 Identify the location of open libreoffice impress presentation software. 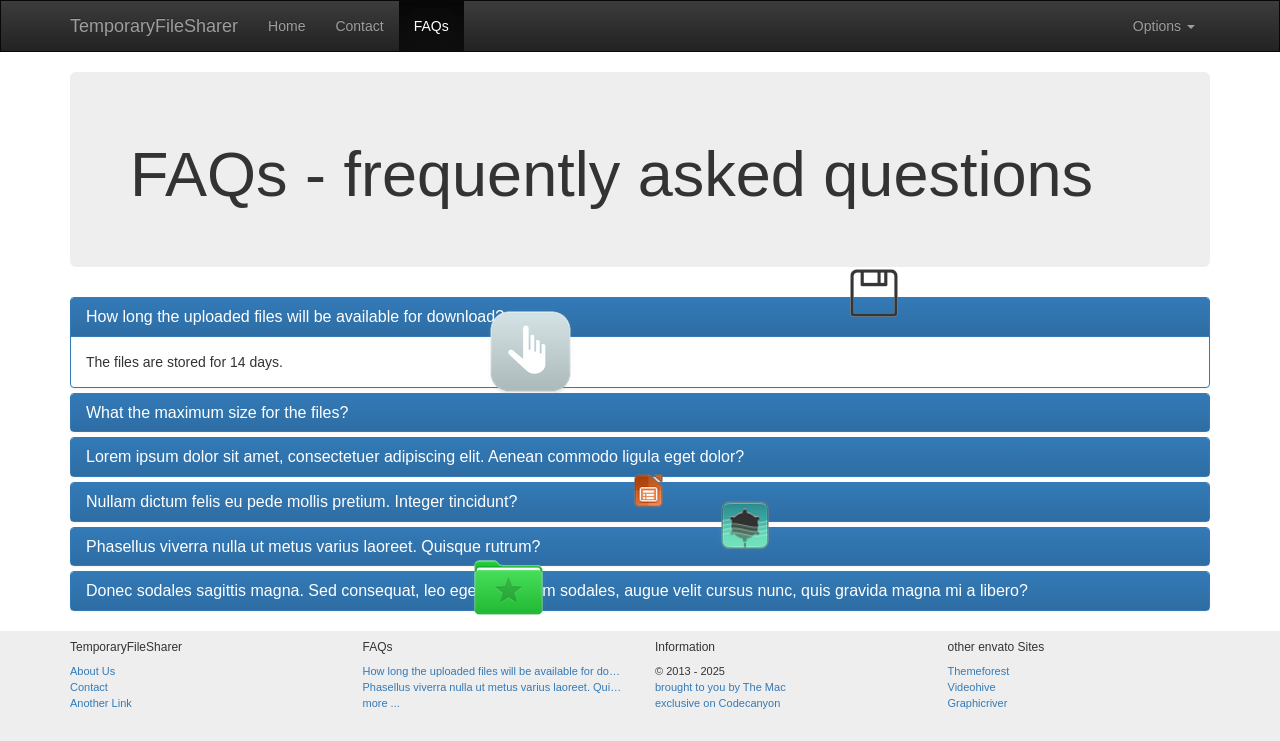
(648, 490).